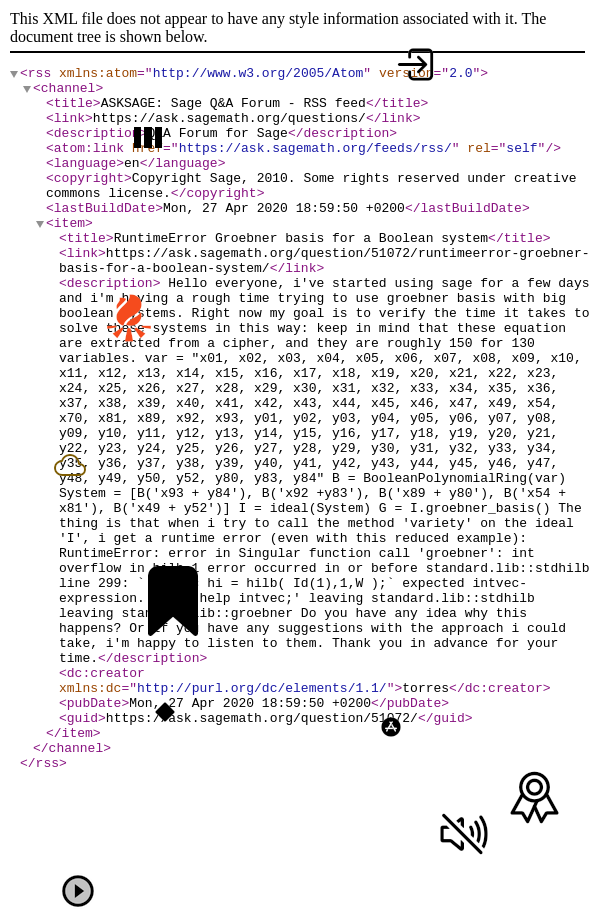 This screenshot has height=912, width=595. What do you see at coordinates (173, 601) in the screenshot?
I see `save this item for later` at bounding box center [173, 601].